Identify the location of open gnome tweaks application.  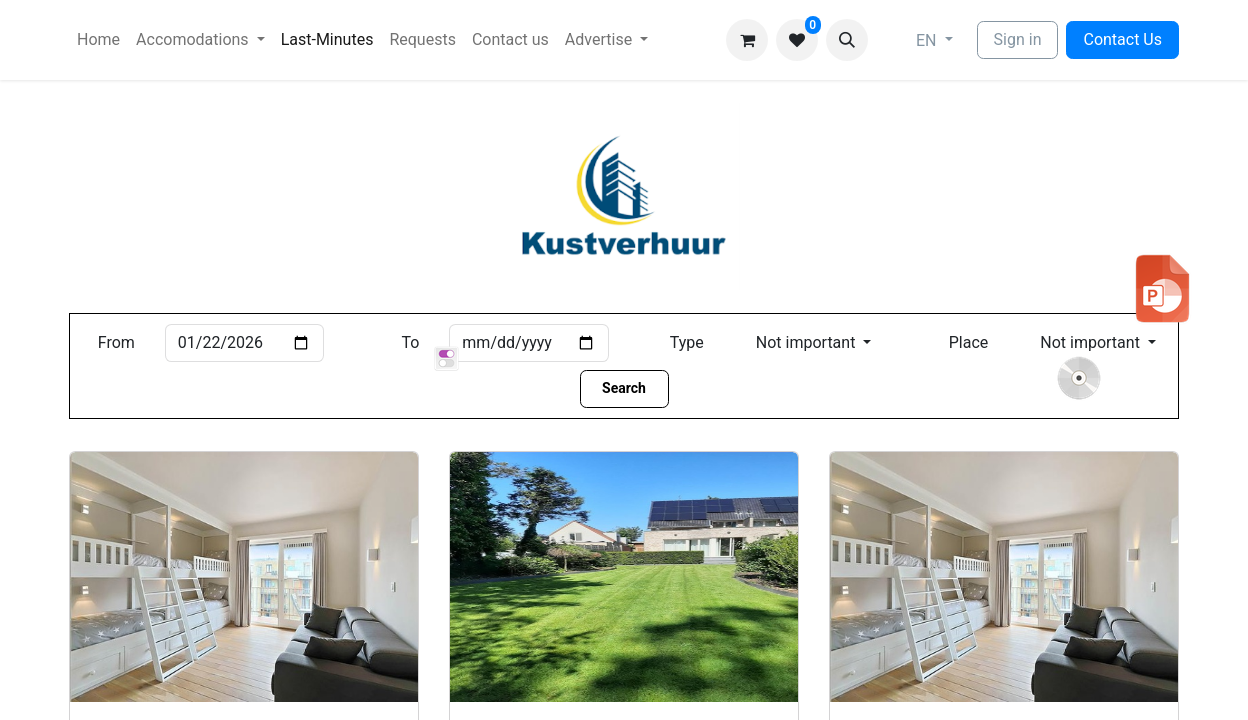
(446, 358).